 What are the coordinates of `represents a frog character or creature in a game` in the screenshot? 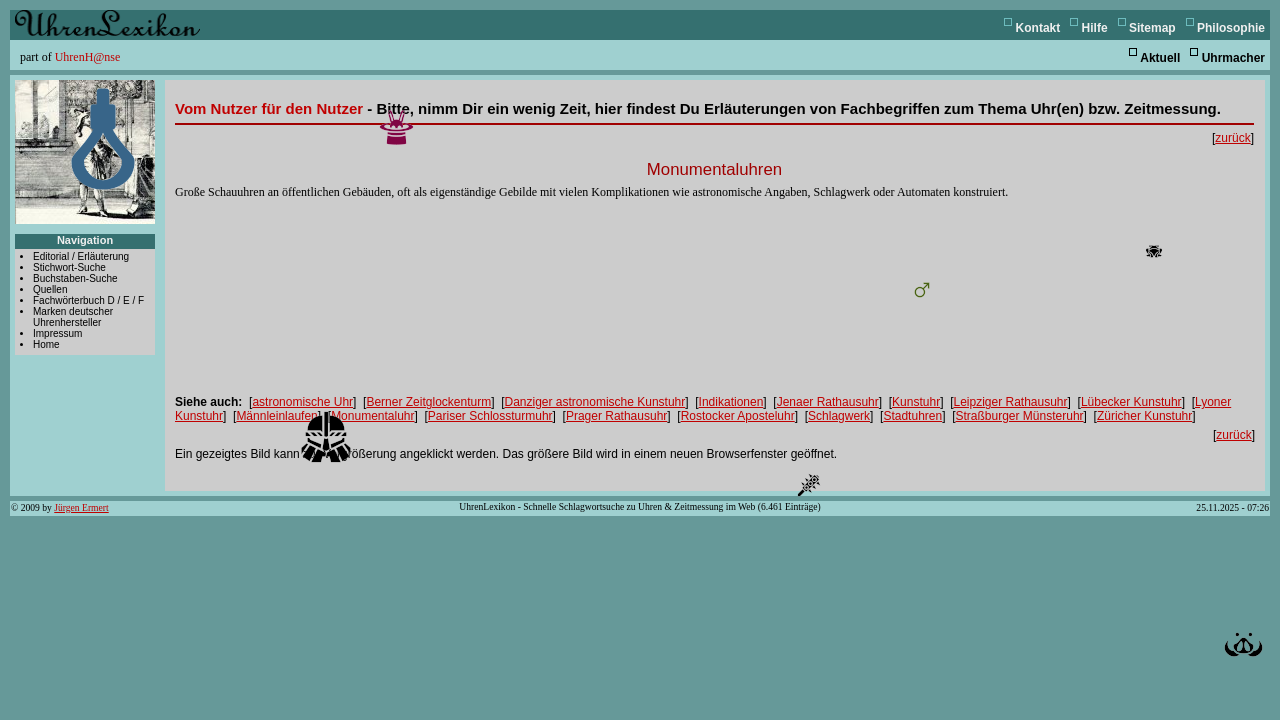 It's located at (1154, 251).